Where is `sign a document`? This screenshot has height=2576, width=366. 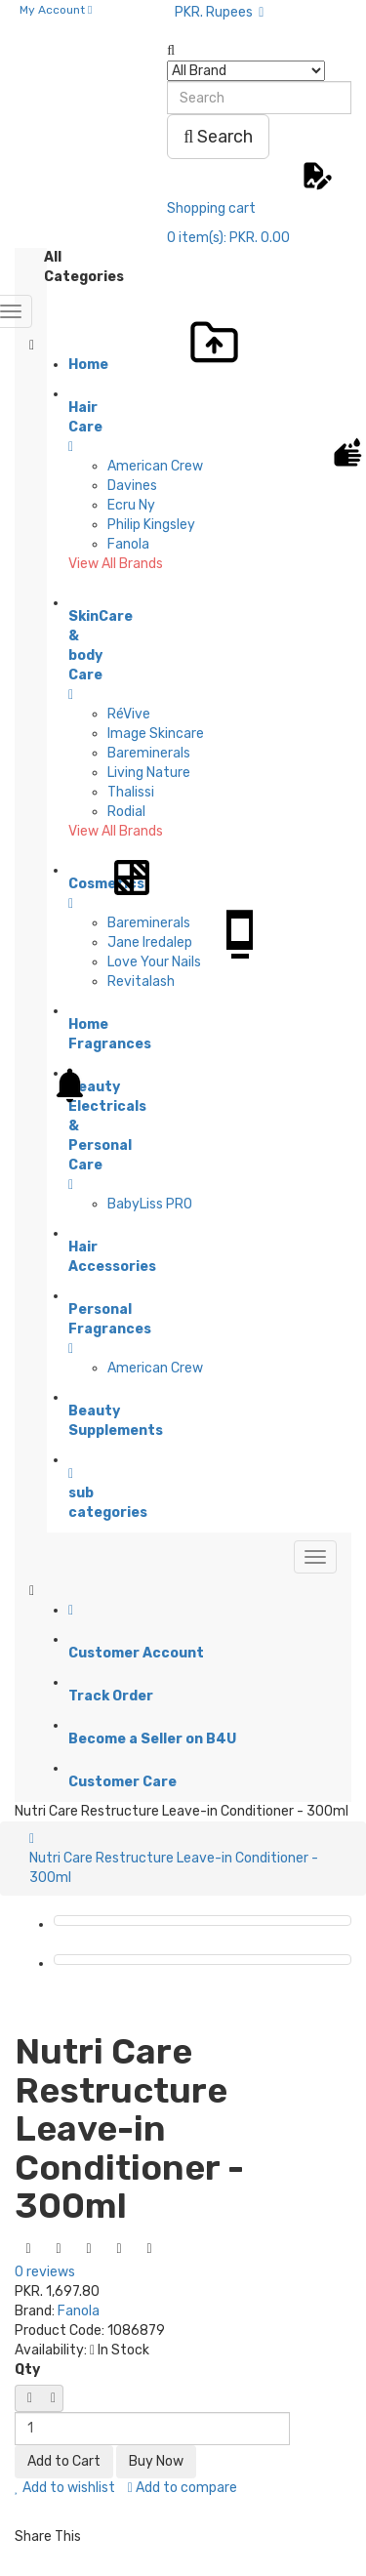 sign a document is located at coordinates (316, 175).